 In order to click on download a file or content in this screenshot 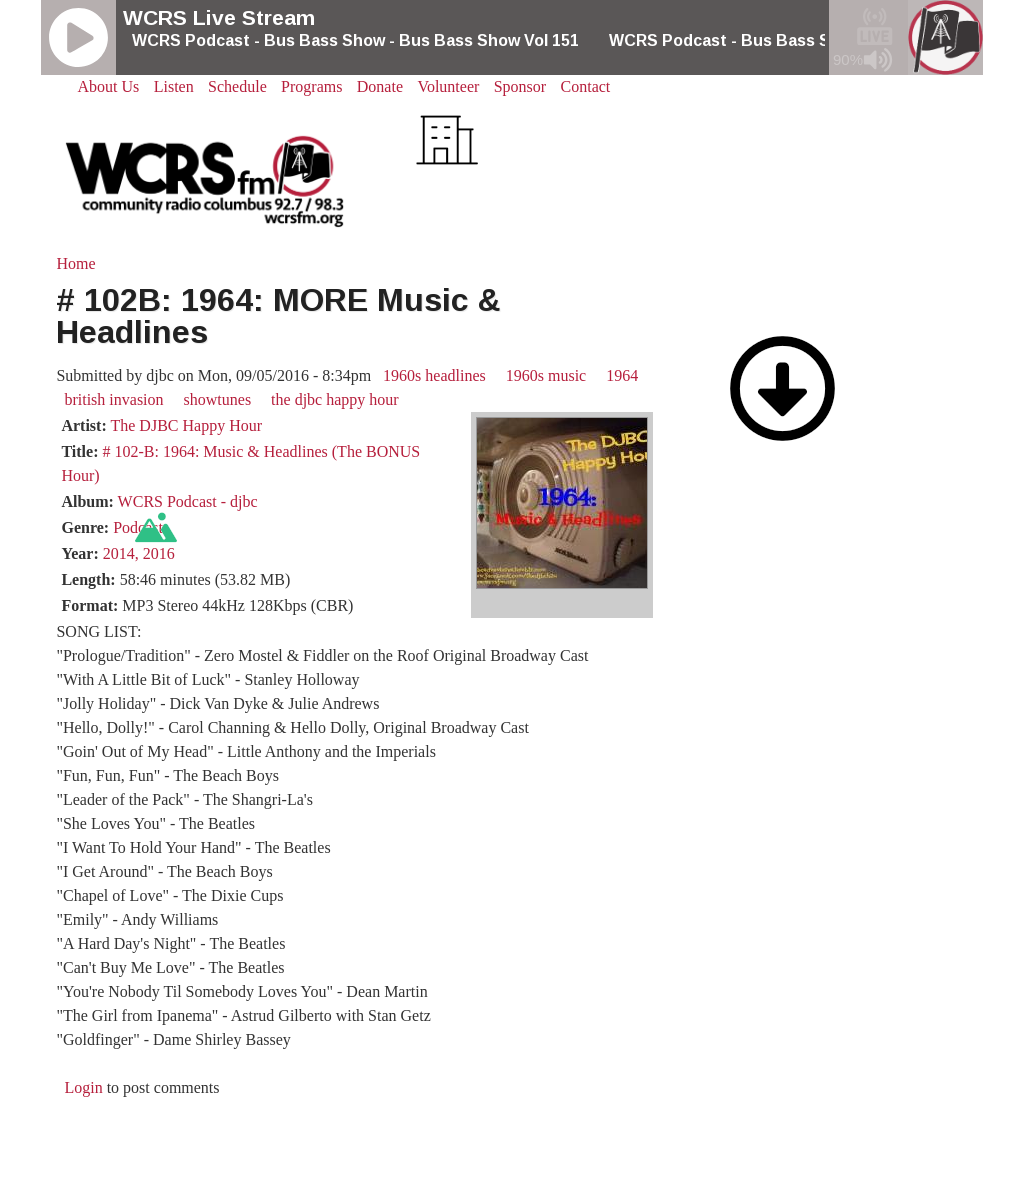, I will do `click(782, 388)`.